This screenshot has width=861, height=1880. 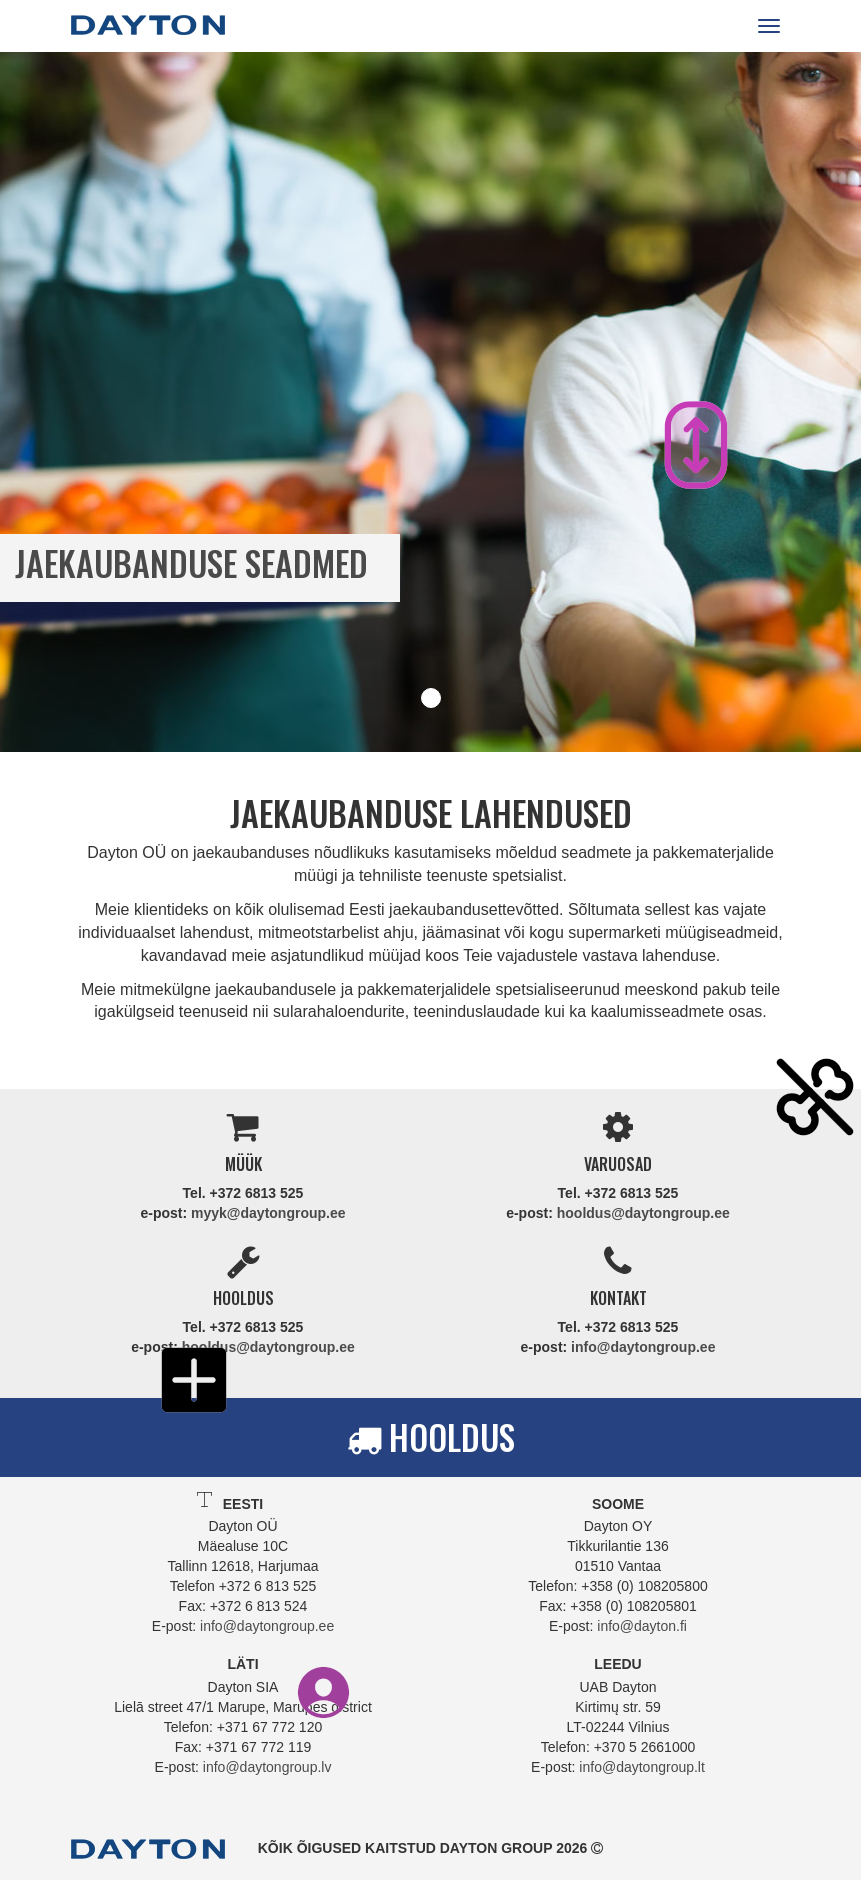 What do you see at coordinates (194, 1380) in the screenshot?
I see `add a new item` at bounding box center [194, 1380].